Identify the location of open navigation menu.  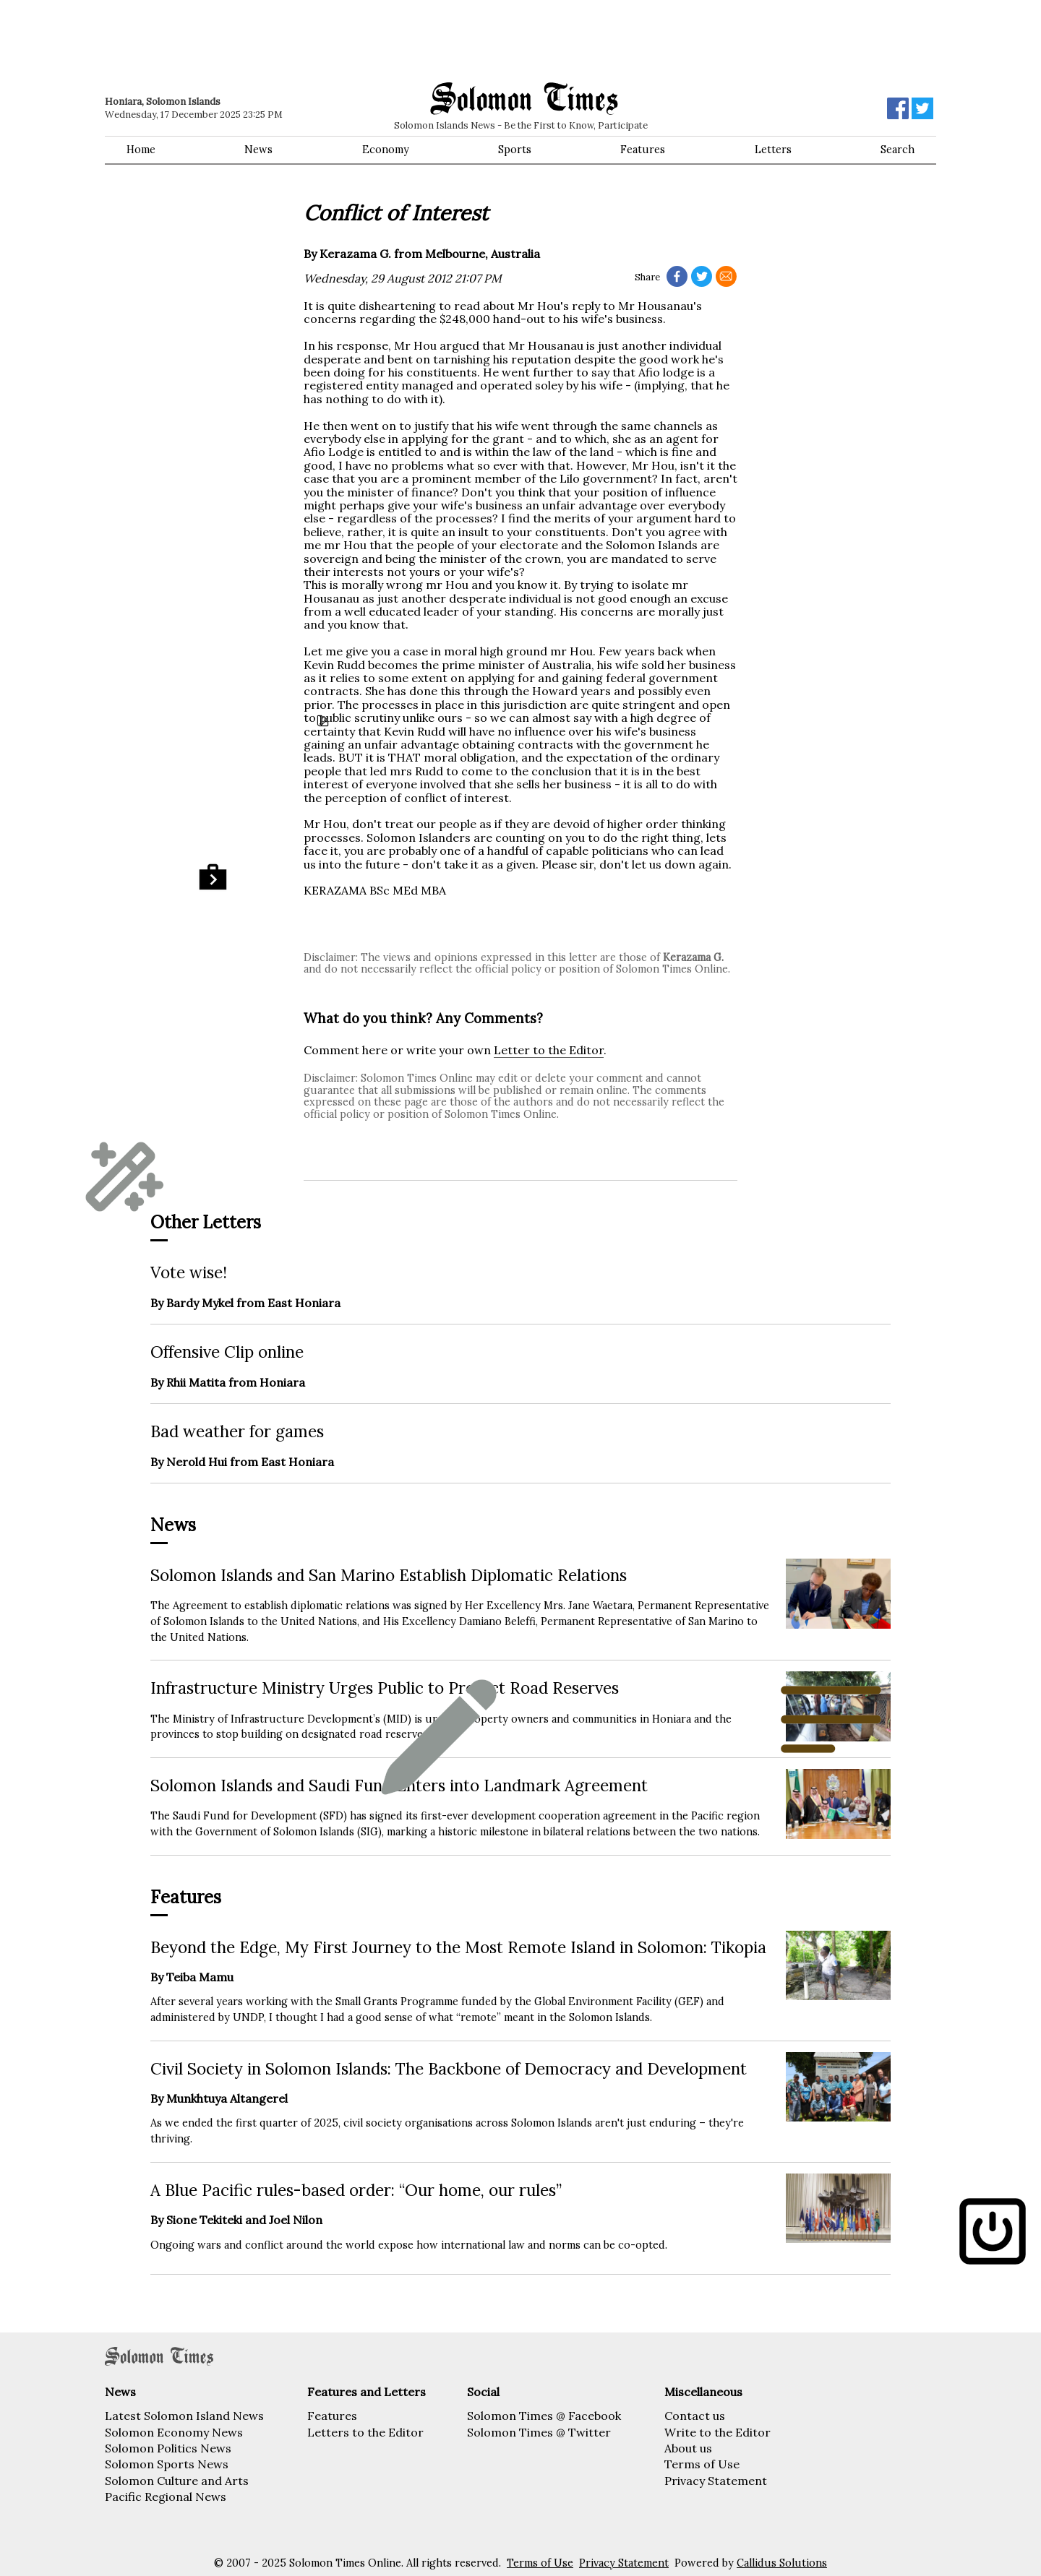
(831, 1719).